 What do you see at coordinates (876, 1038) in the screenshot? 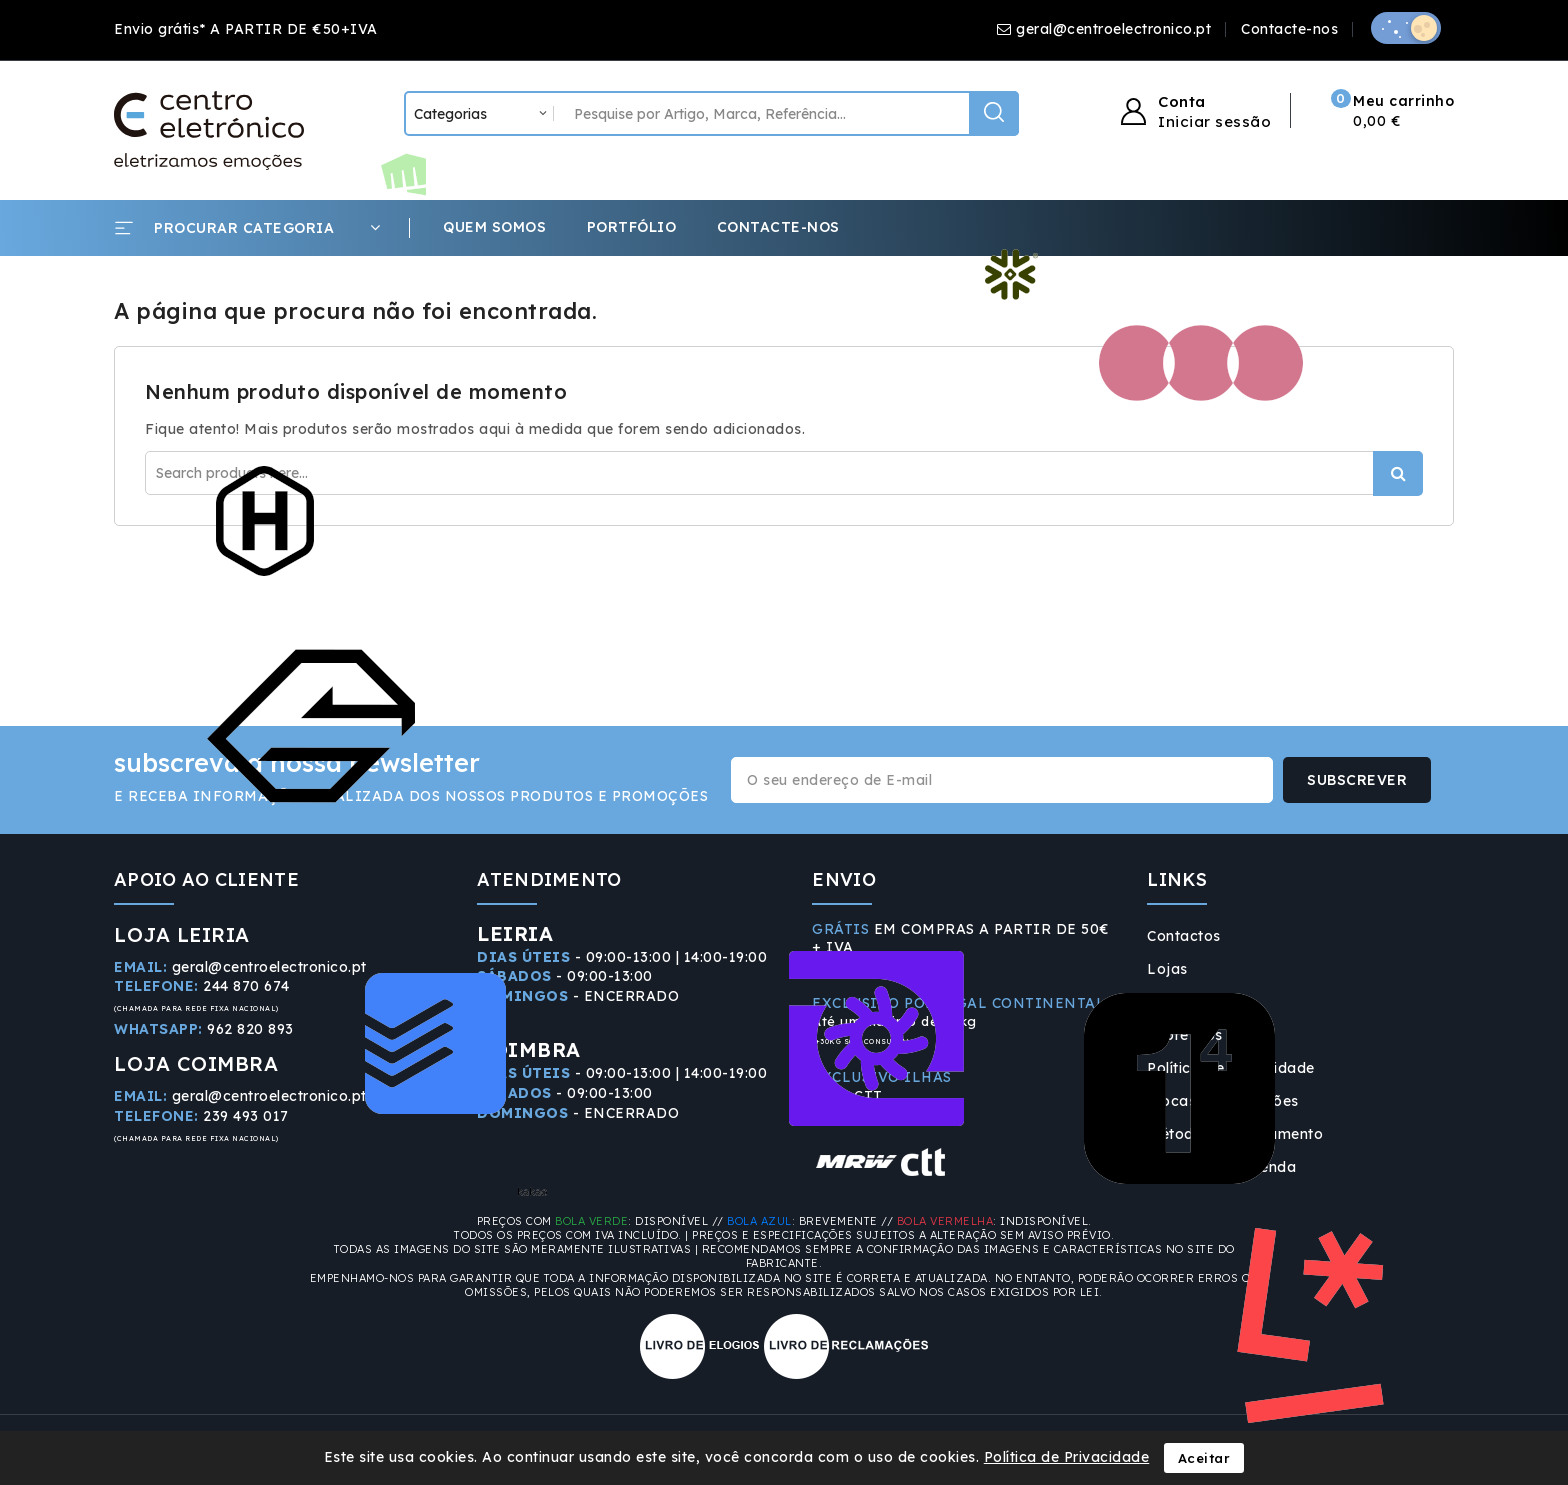
I see `turbo build system logo` at bounding box center [876, 1038].